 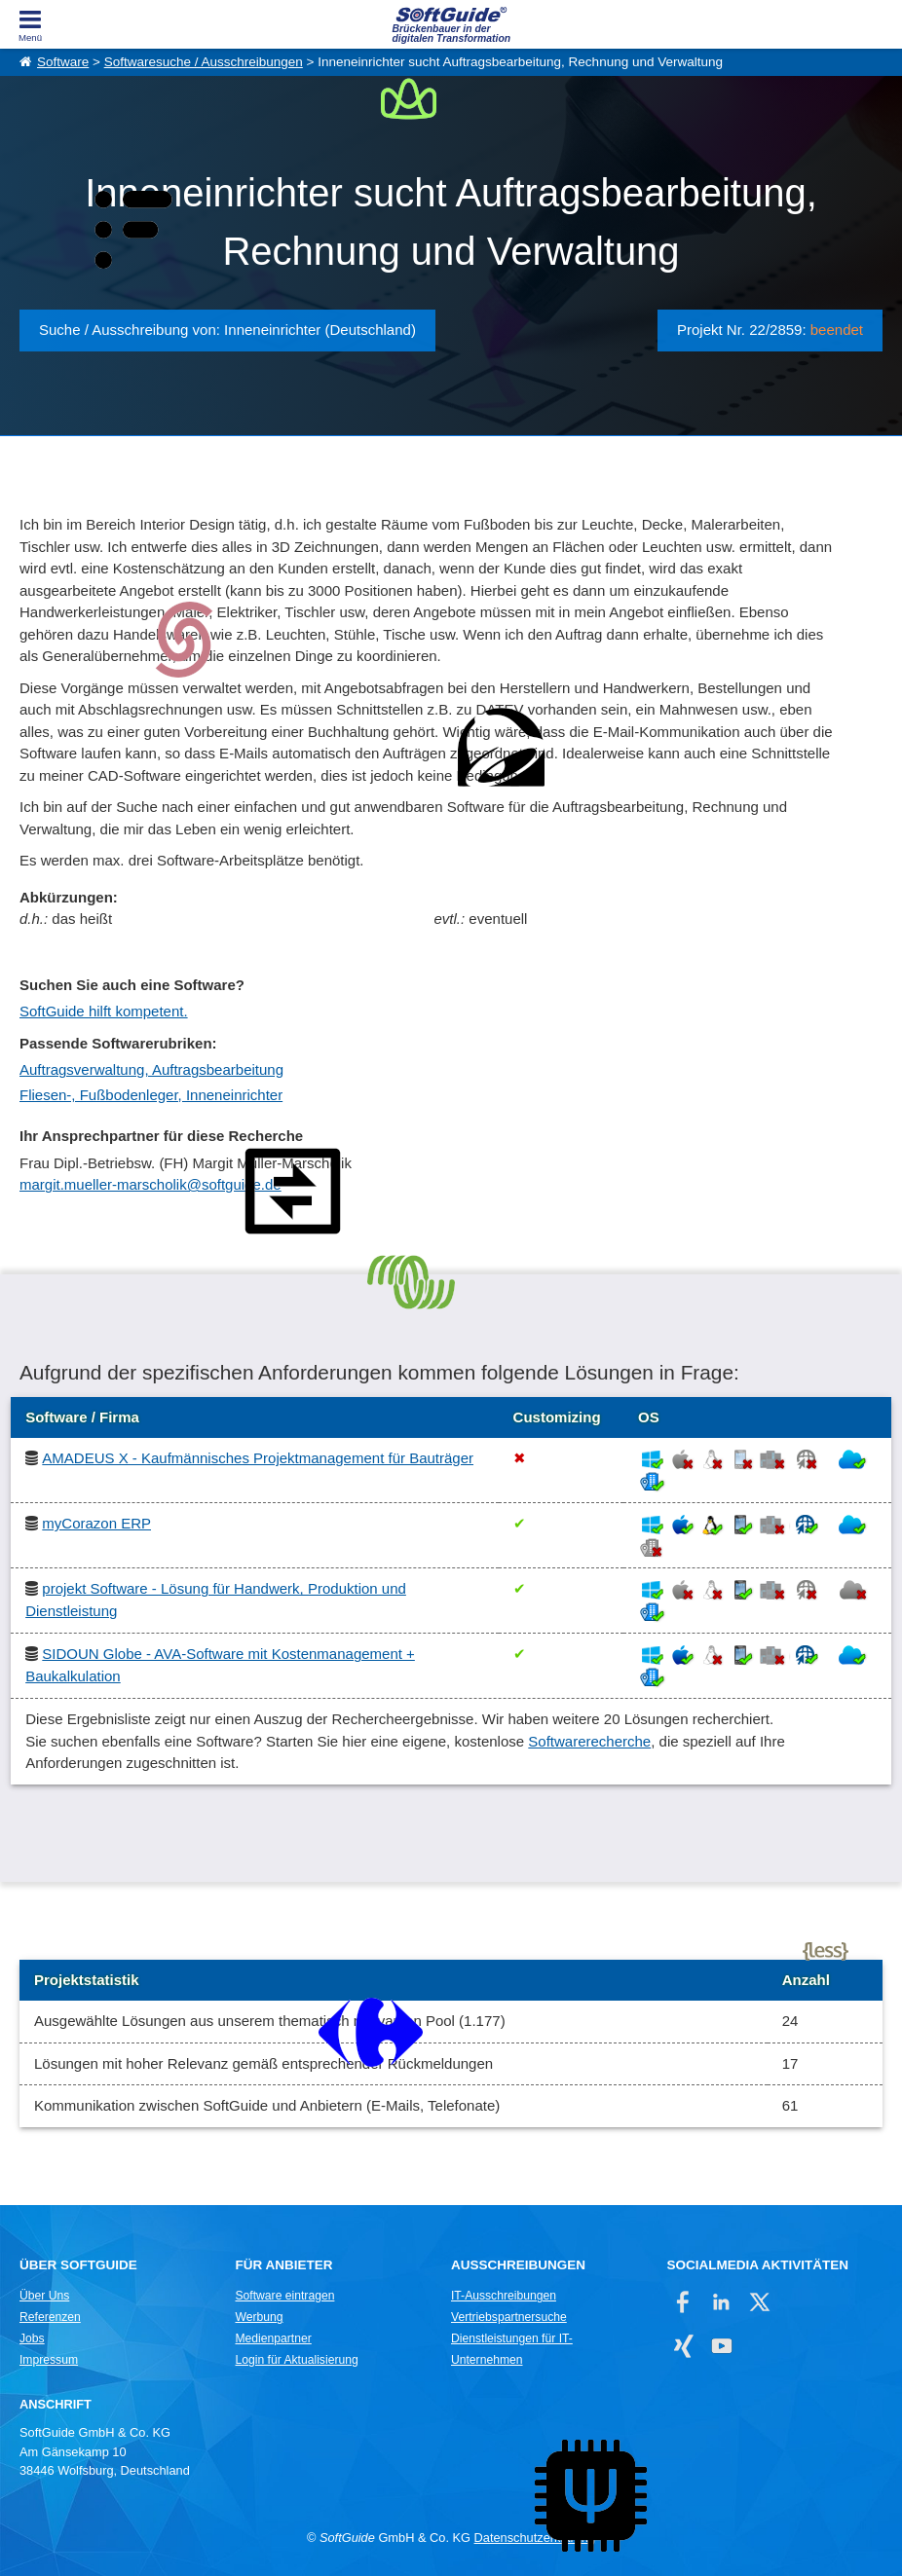 I want to click on exchange or swap currencies, so click(x=292, y=1191).